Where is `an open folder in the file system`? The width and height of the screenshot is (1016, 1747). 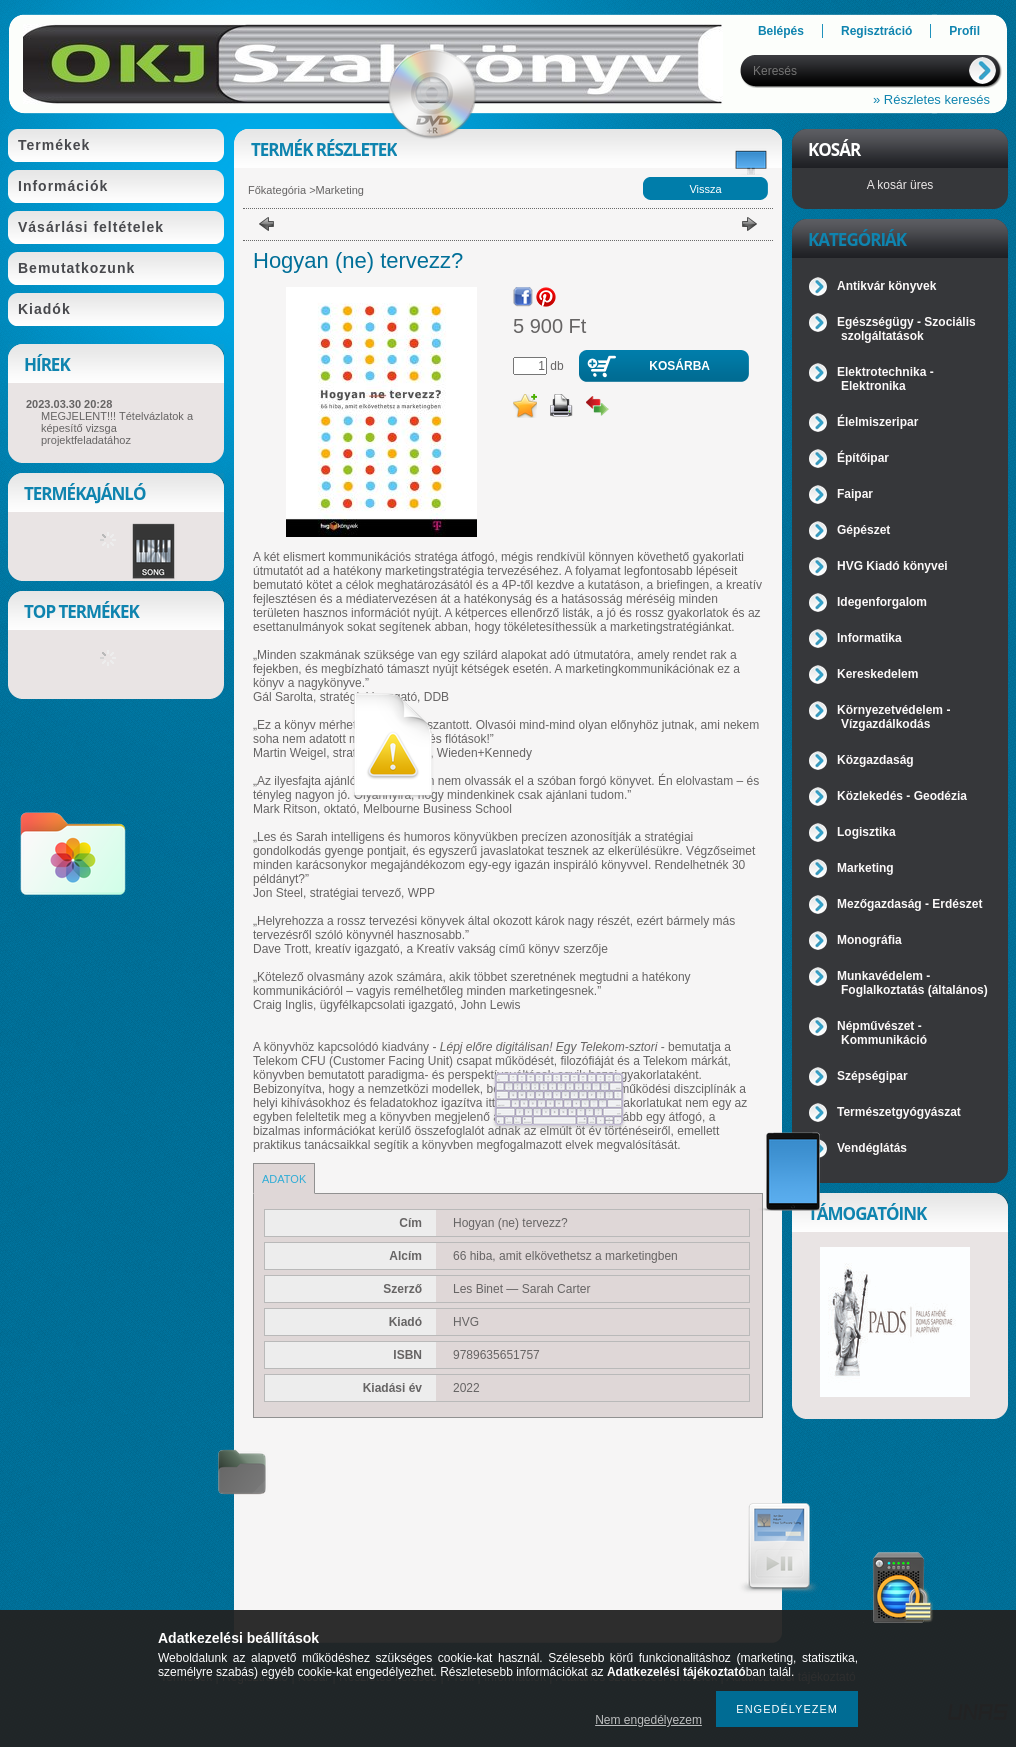 an open folder in the file system is located at coordinates (242, 1472).